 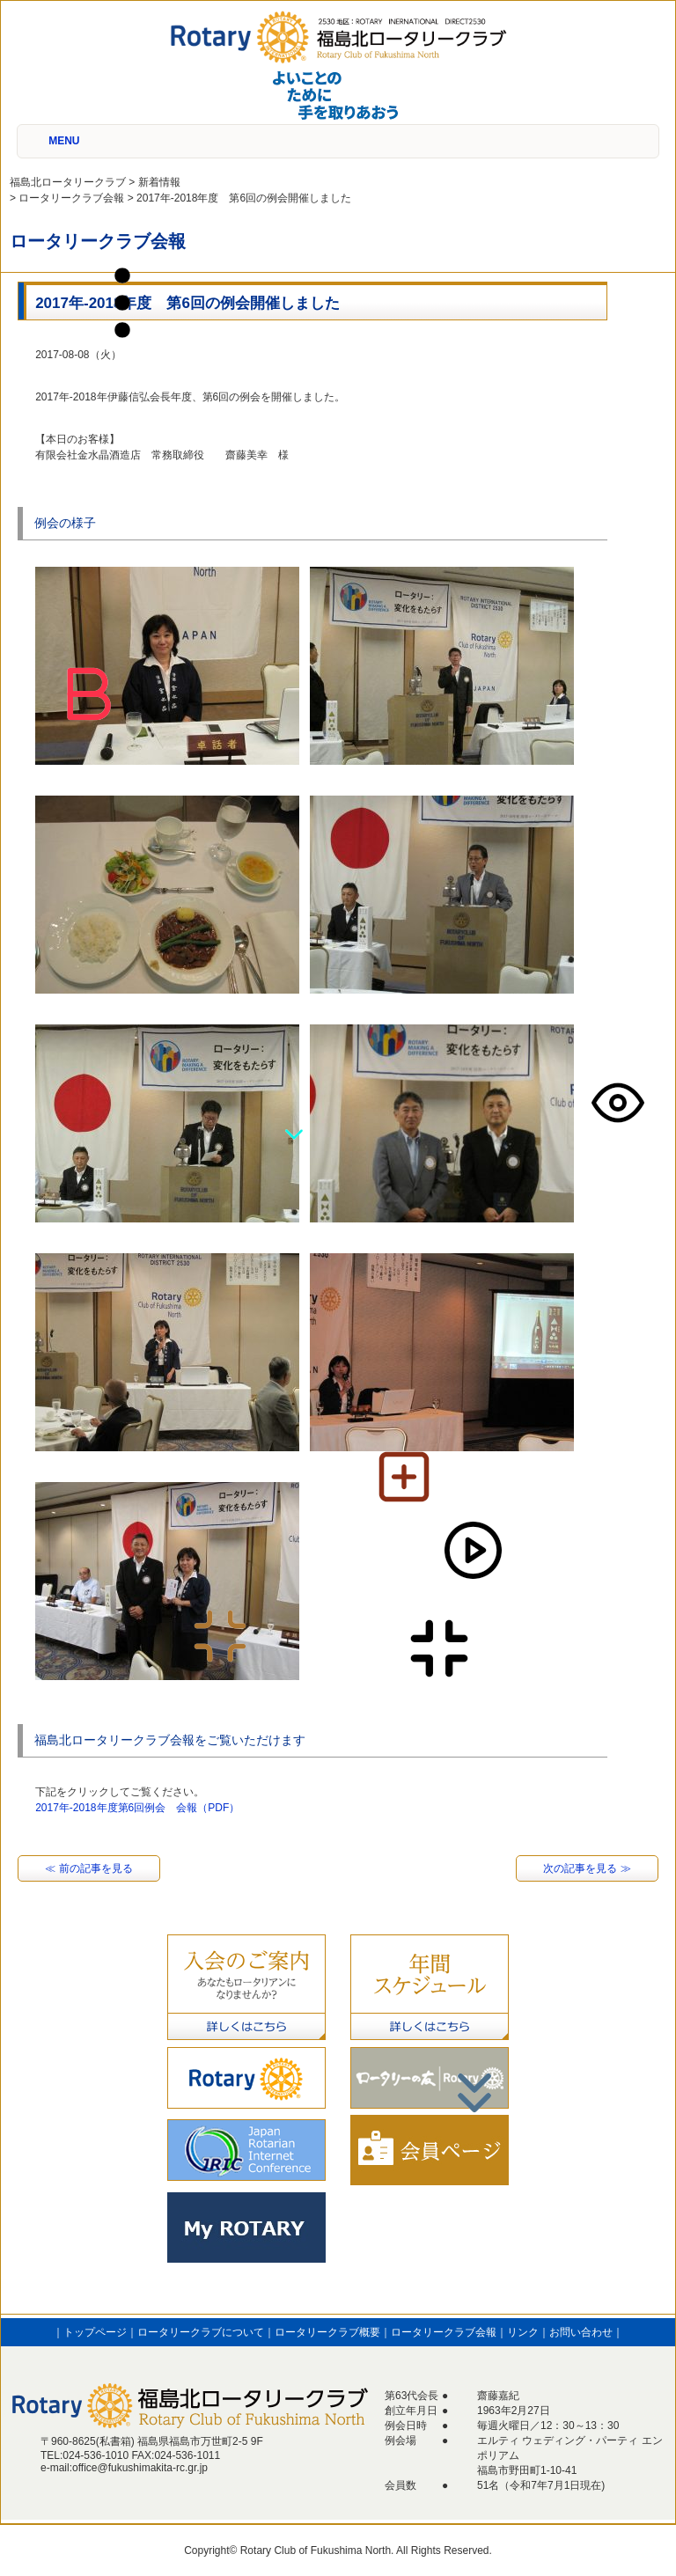 I want to click on minimize or exit fullscreen mode, so click(x=220, y=1636).